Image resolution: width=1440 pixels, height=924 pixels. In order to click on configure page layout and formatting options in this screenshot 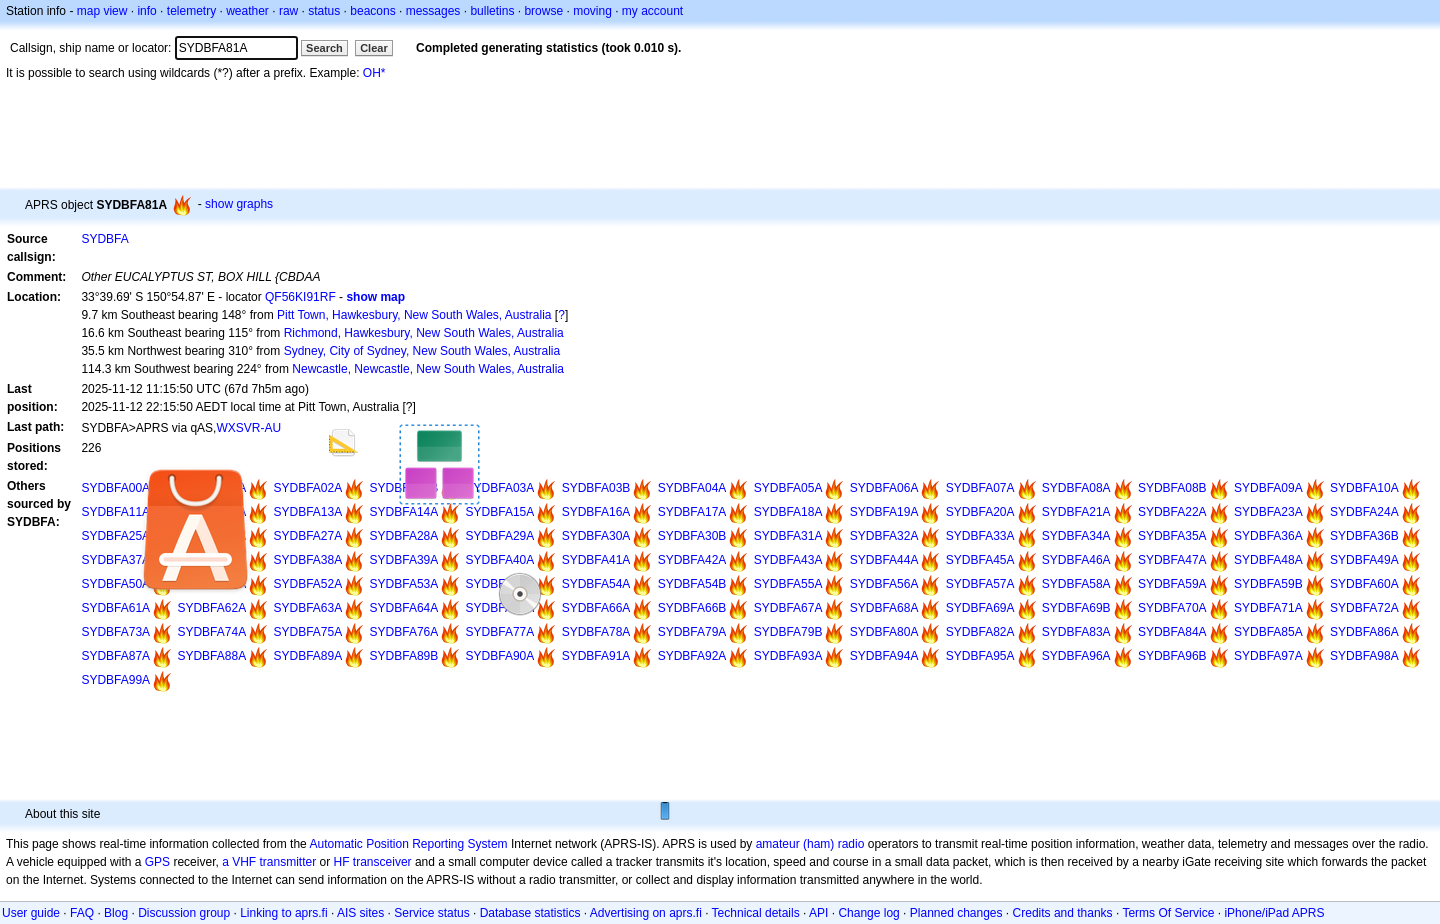, I will do `click(343, 442)`.